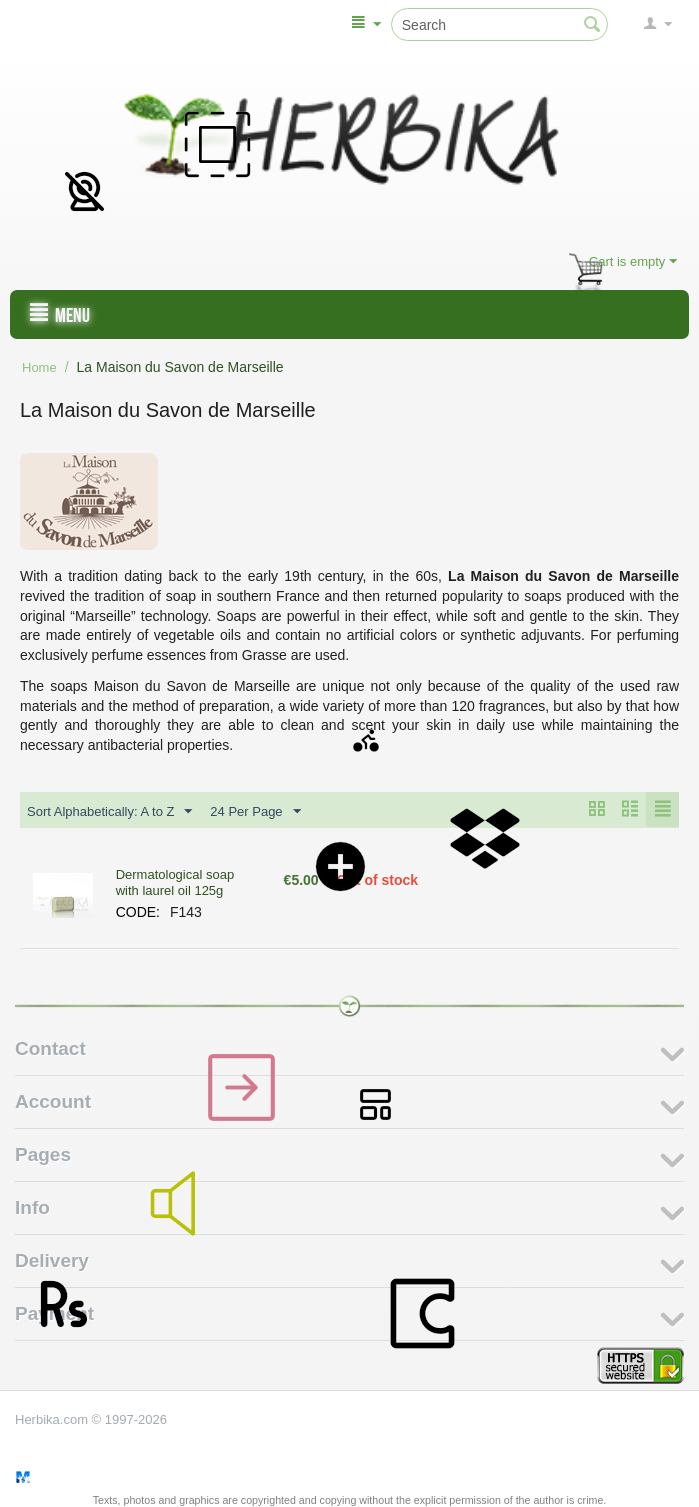  What do you see at coordinates (485, 835) in the screenshot?
I see `open Dropbox app` at bounding box center [485, 835].